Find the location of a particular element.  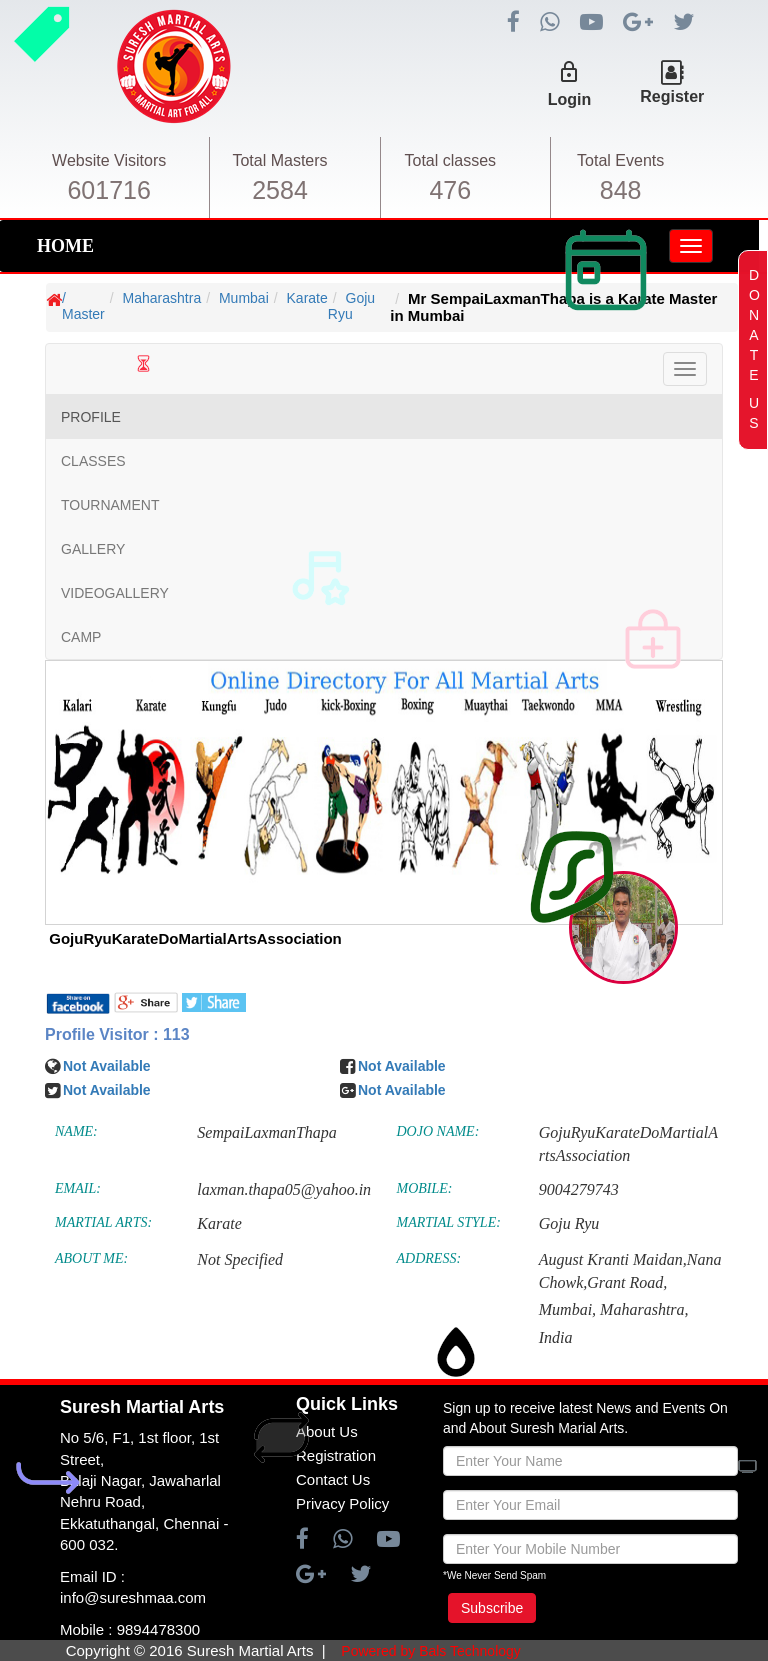

add song to favorites is located at coordinates (319, 575).